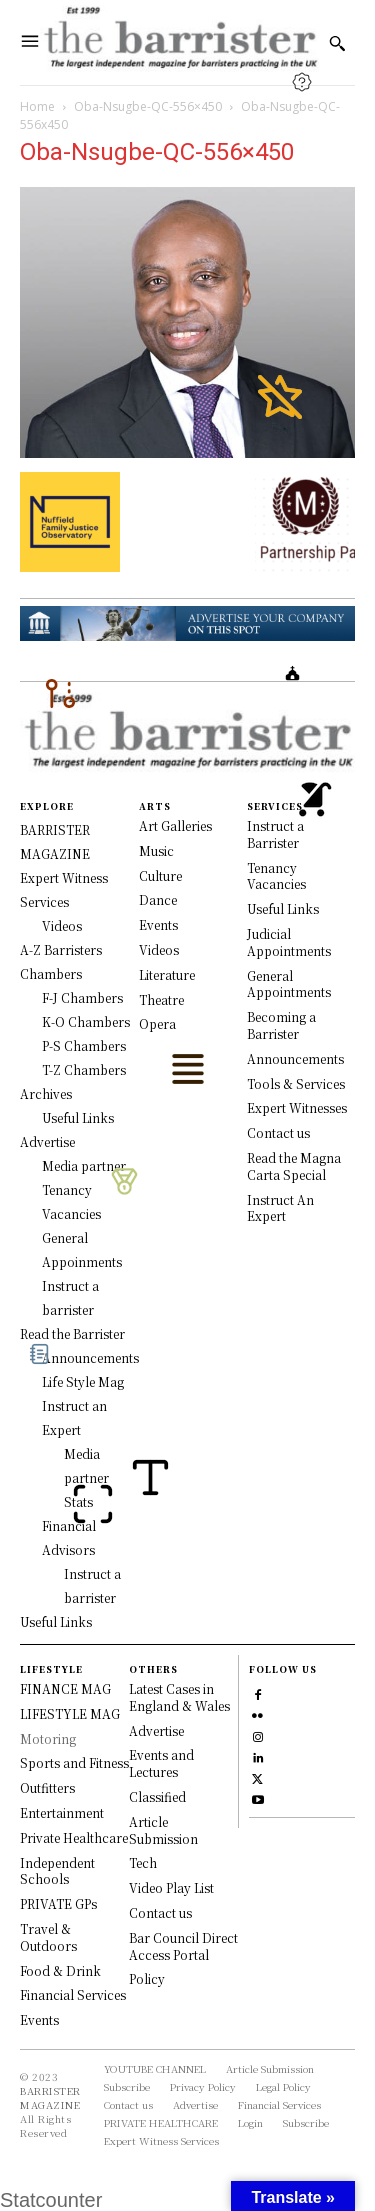  What do you see at coordinates (280, 397) in the screenshot?
I see `remove from favorites` at bounding box center [280, 397].